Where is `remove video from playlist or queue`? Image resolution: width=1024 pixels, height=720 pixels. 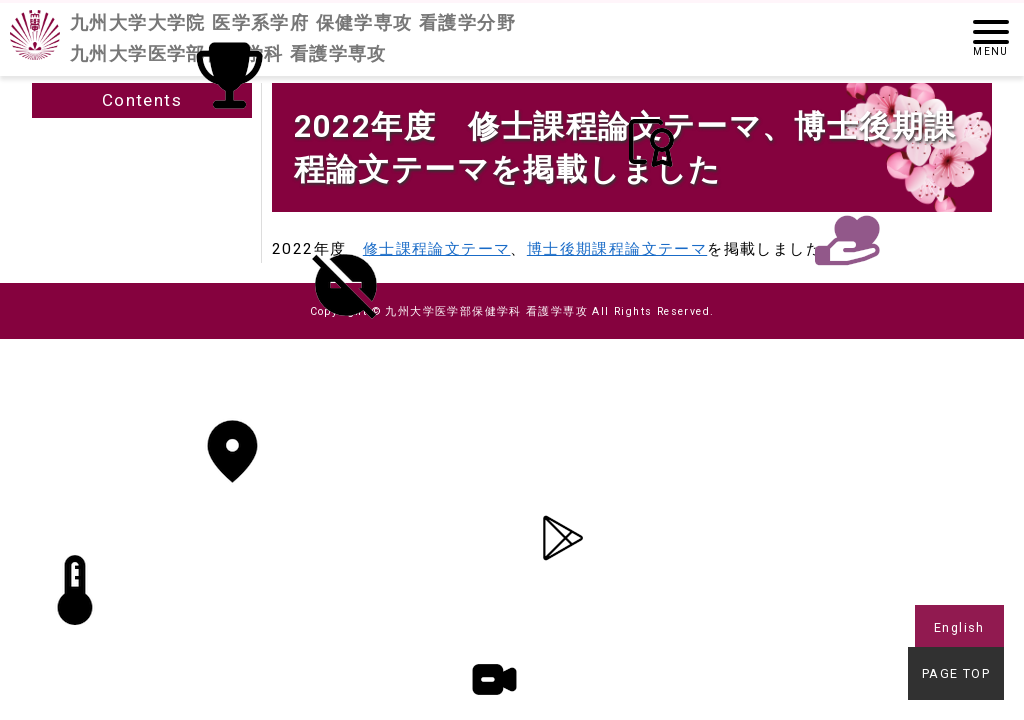 remove video from playlist or queue is located at coordinates (494, 679).